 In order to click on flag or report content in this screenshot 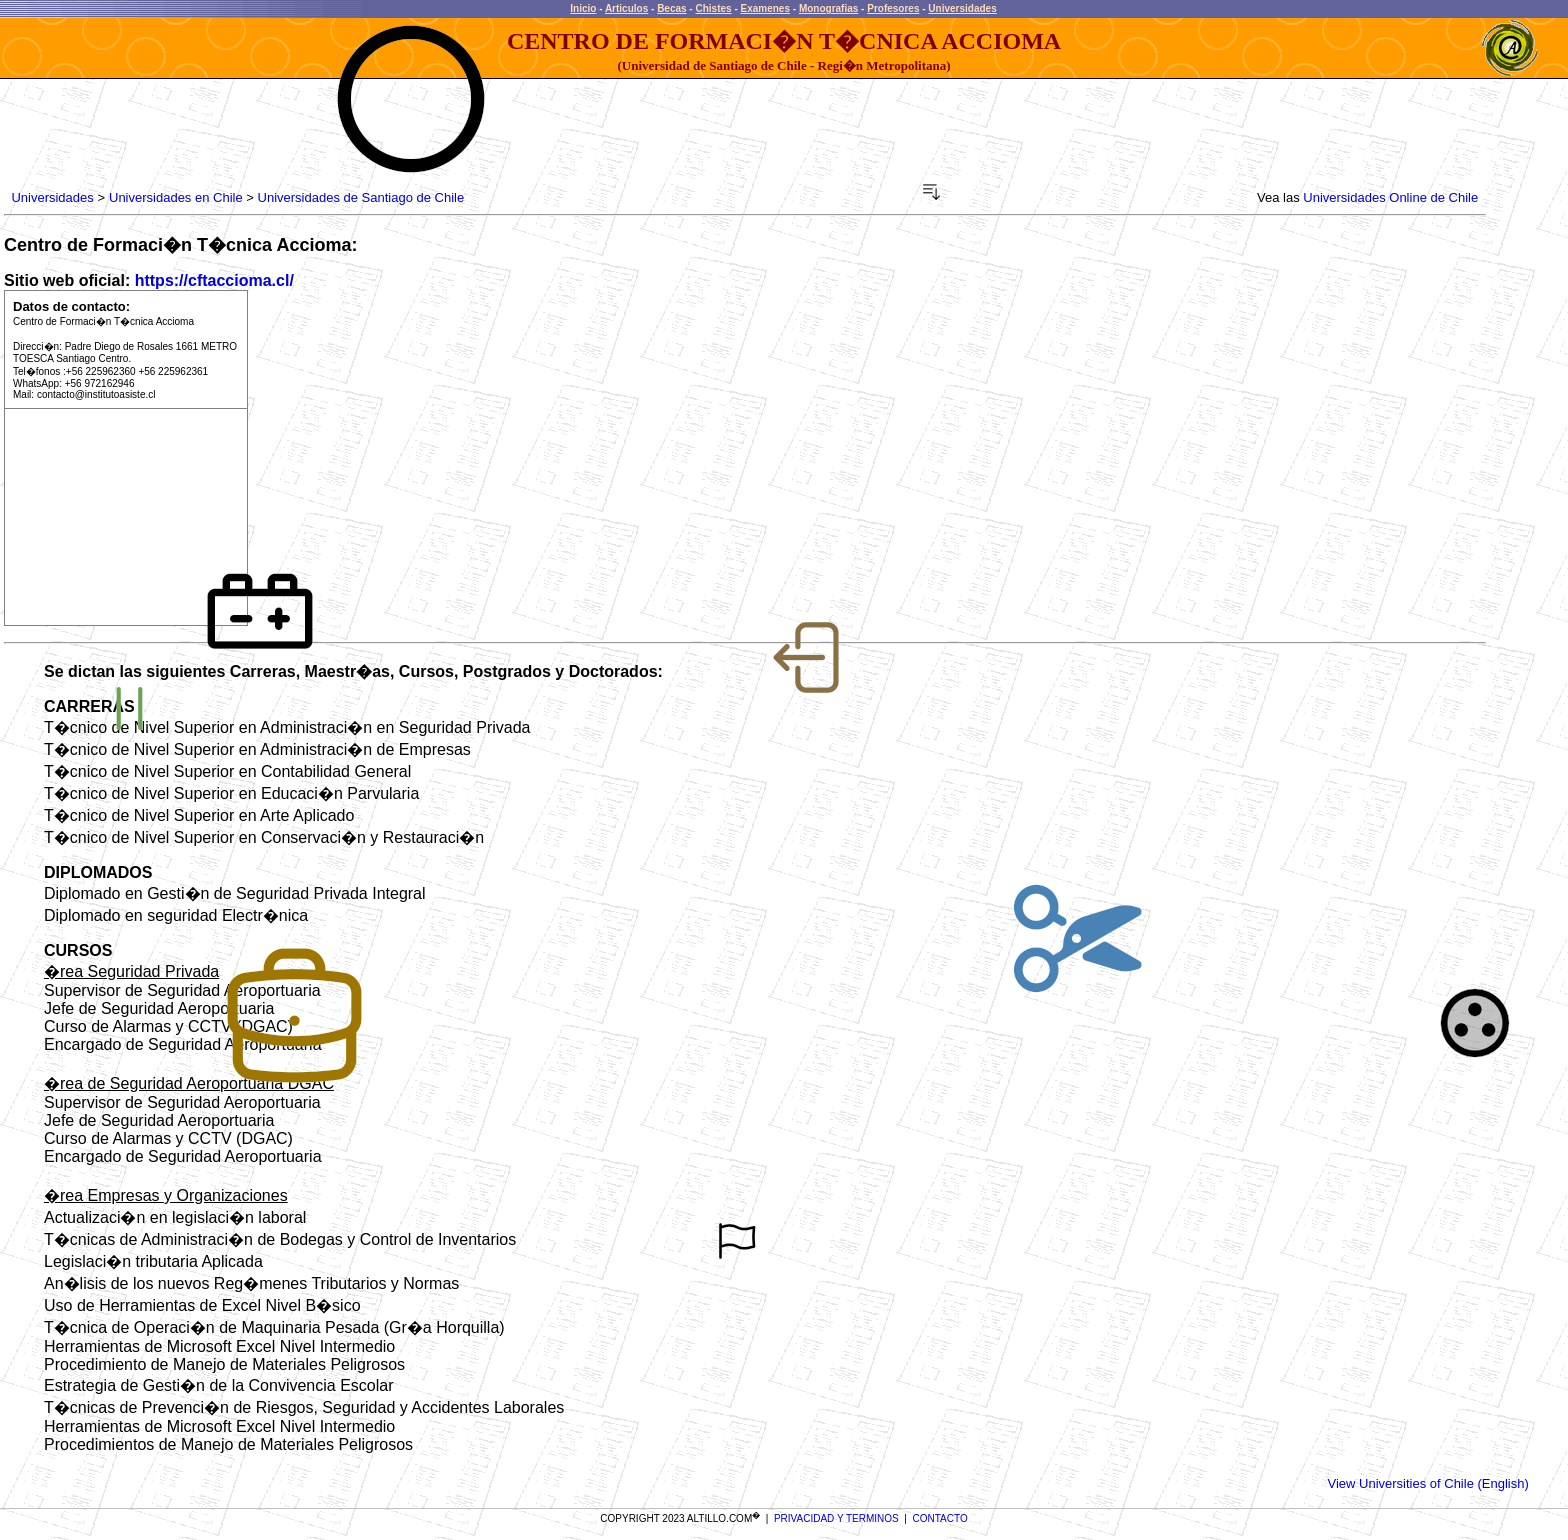, I will do `click(737, 1241)`.